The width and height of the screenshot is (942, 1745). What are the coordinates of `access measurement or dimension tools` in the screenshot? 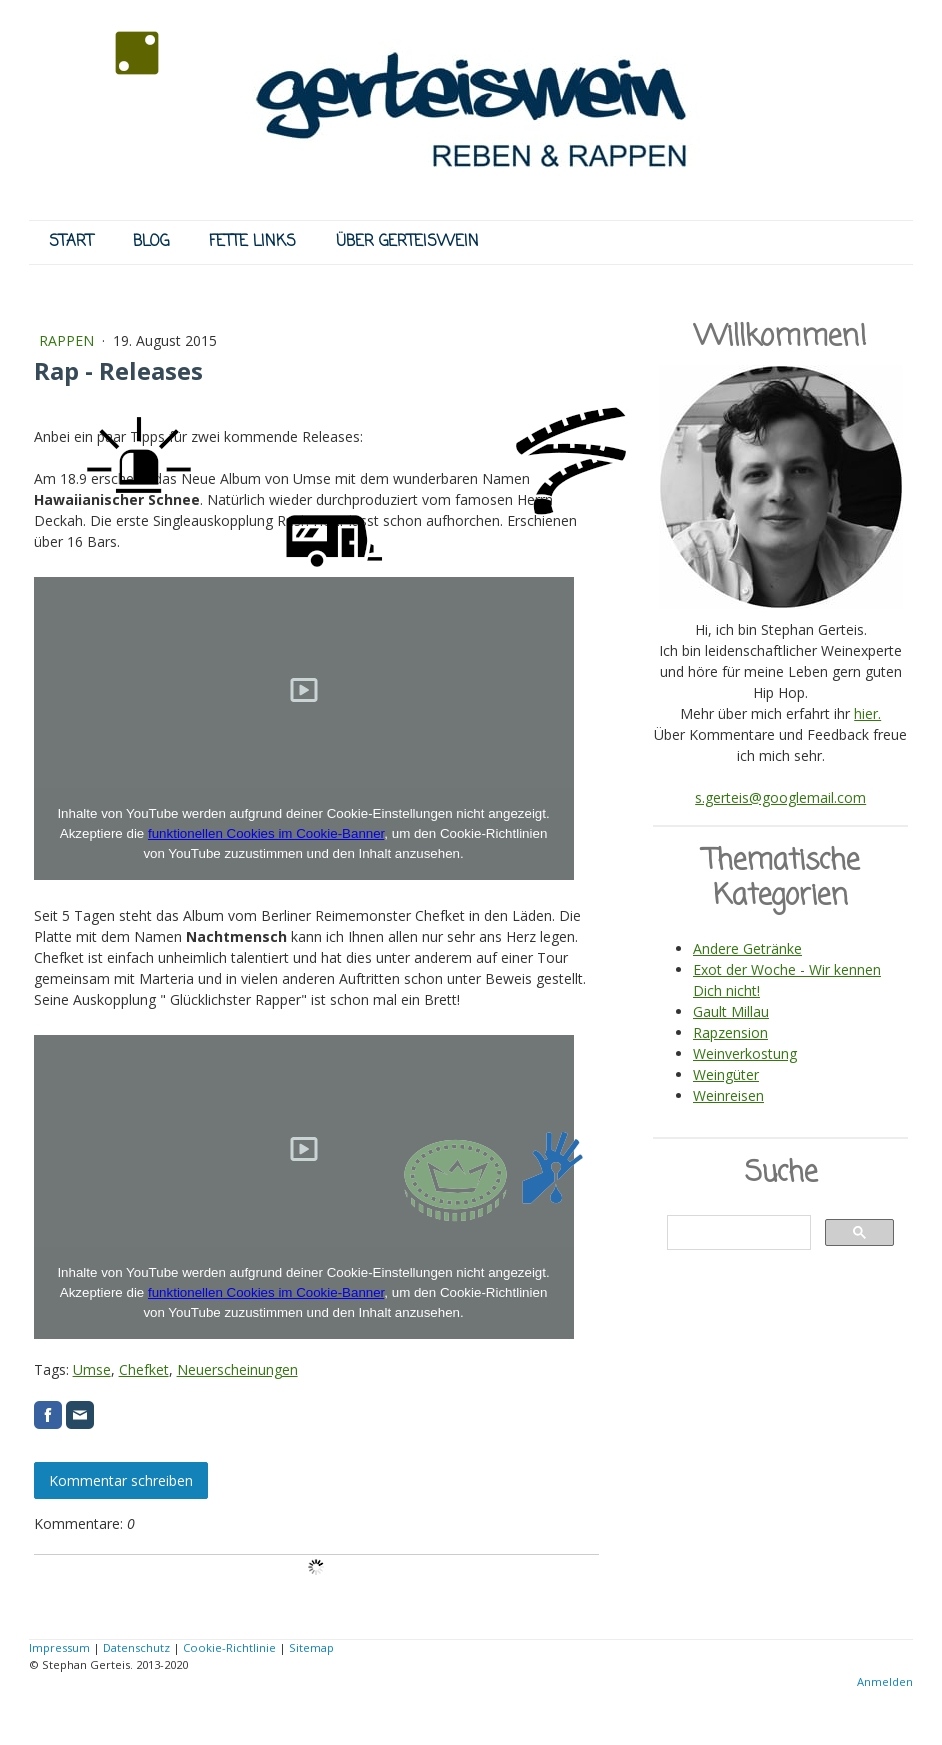 It's located at (571, 461).